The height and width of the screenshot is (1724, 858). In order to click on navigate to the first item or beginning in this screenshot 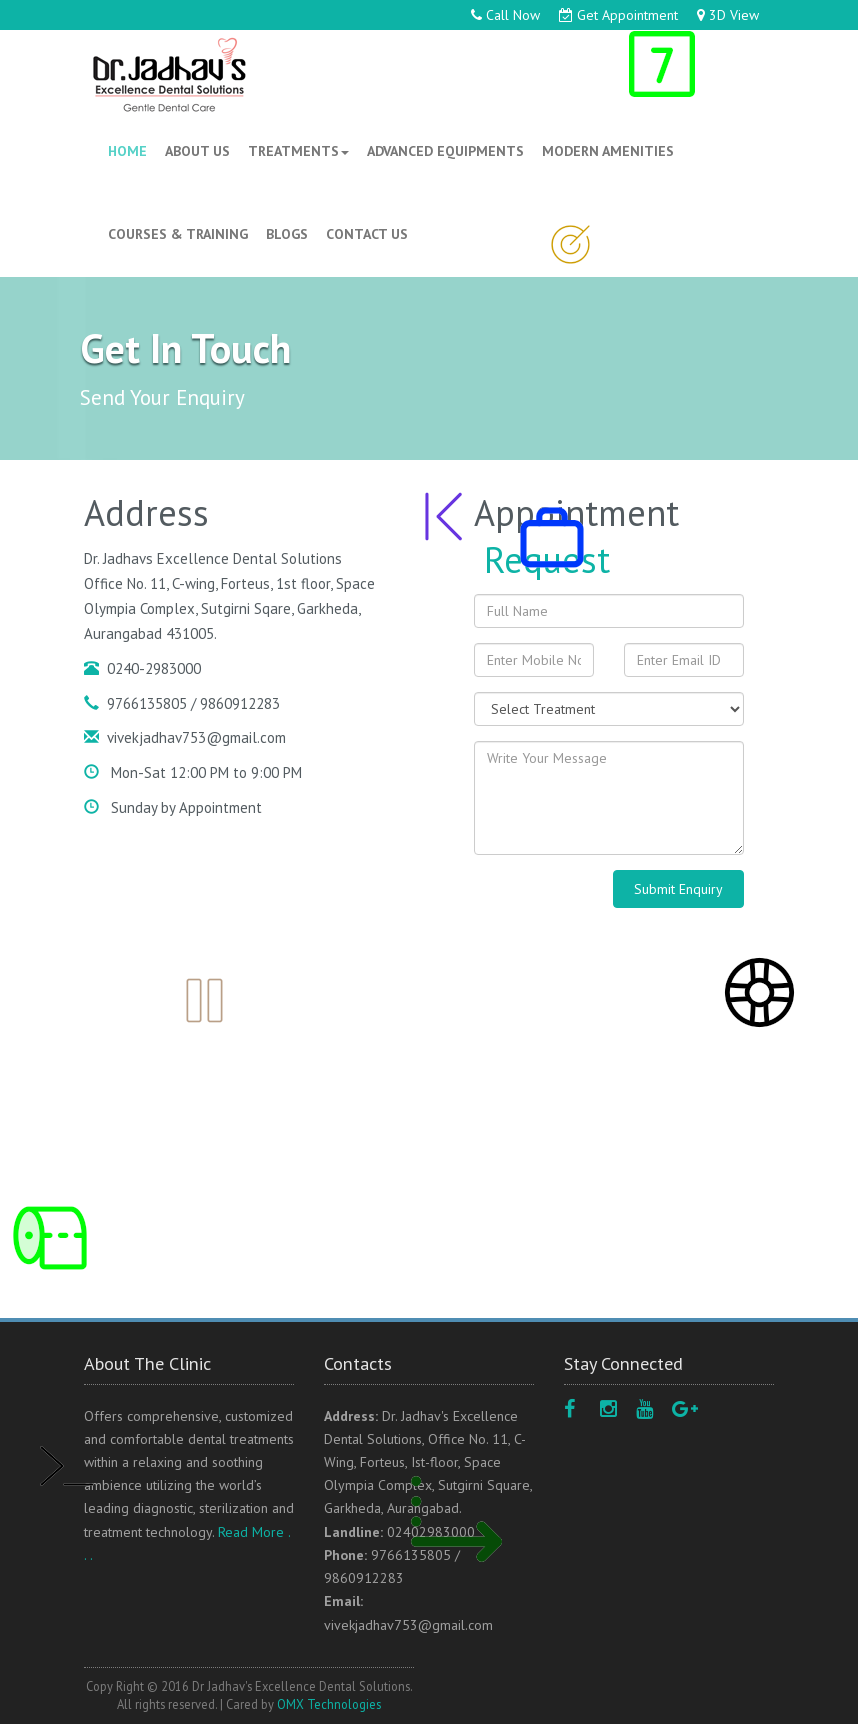, I will do `click(442, 516)`.